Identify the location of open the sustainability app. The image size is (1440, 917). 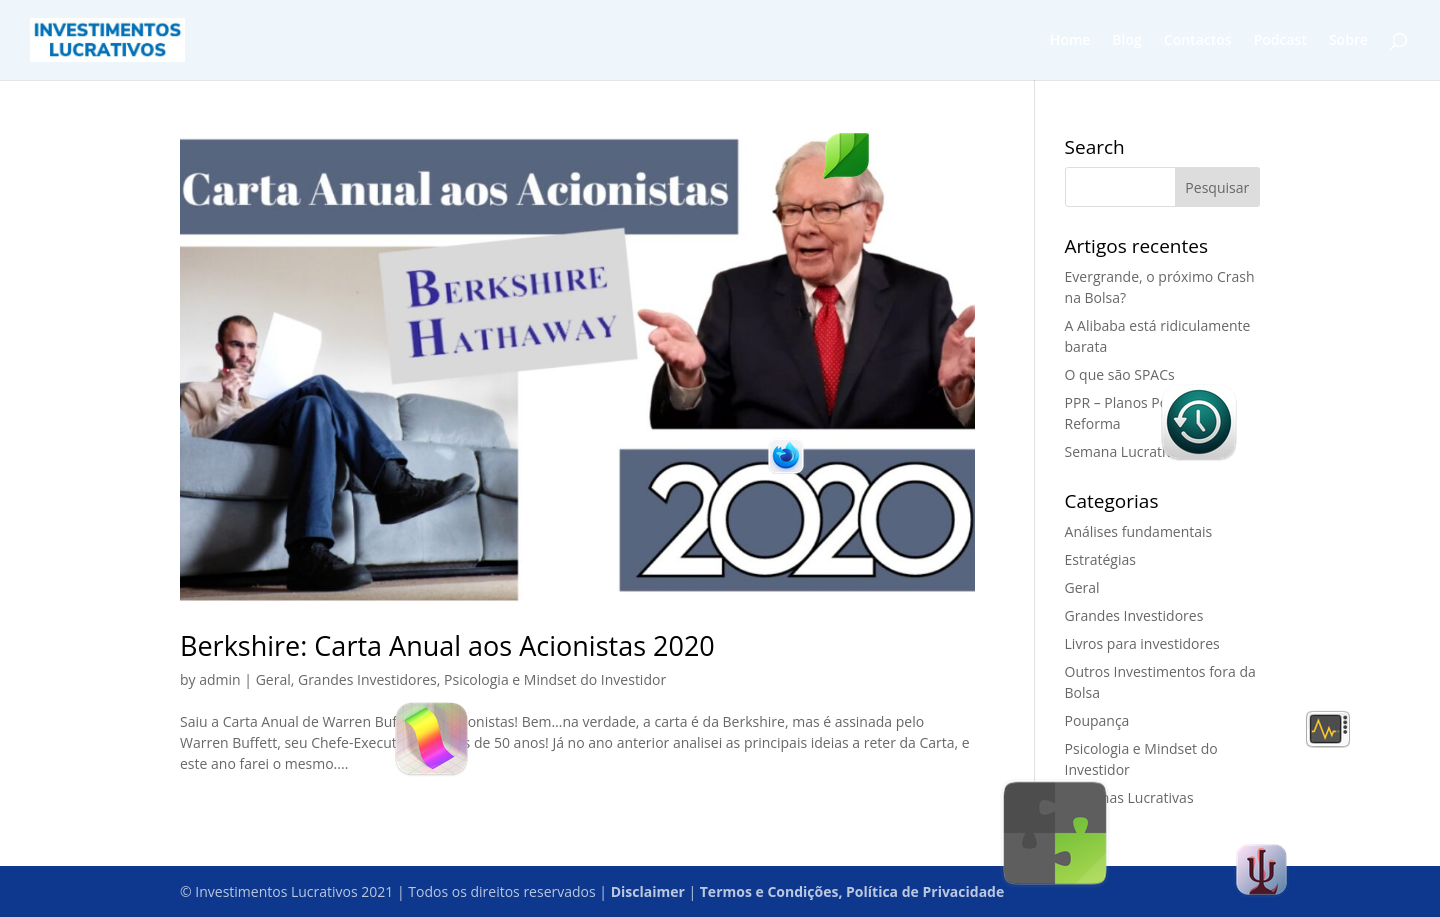
(847, 155).